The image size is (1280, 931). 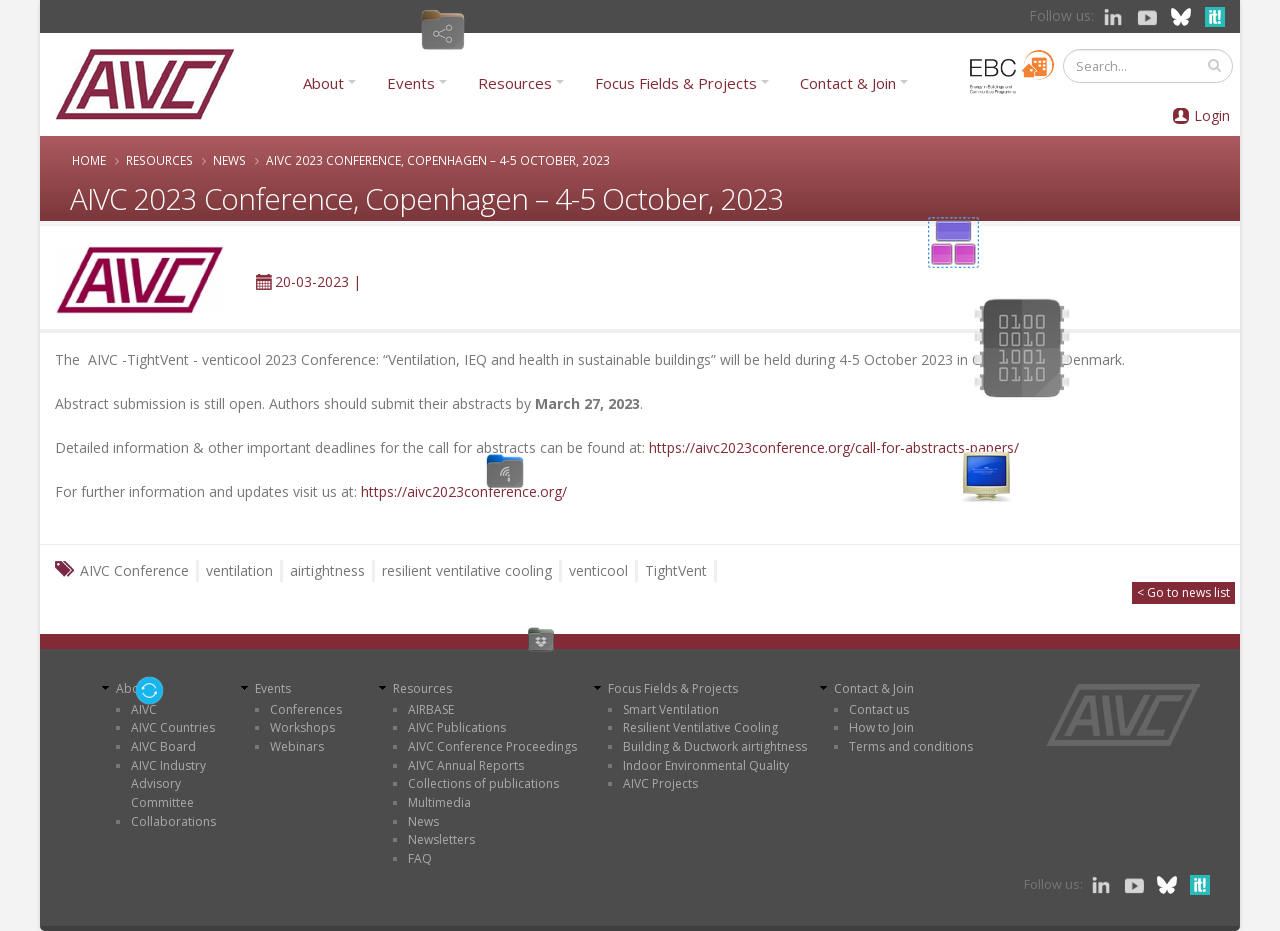 What do you see at coordinates (541, 639) in the screenshot?
I see `open your dropbox folder` at bounding box center [541, 639].